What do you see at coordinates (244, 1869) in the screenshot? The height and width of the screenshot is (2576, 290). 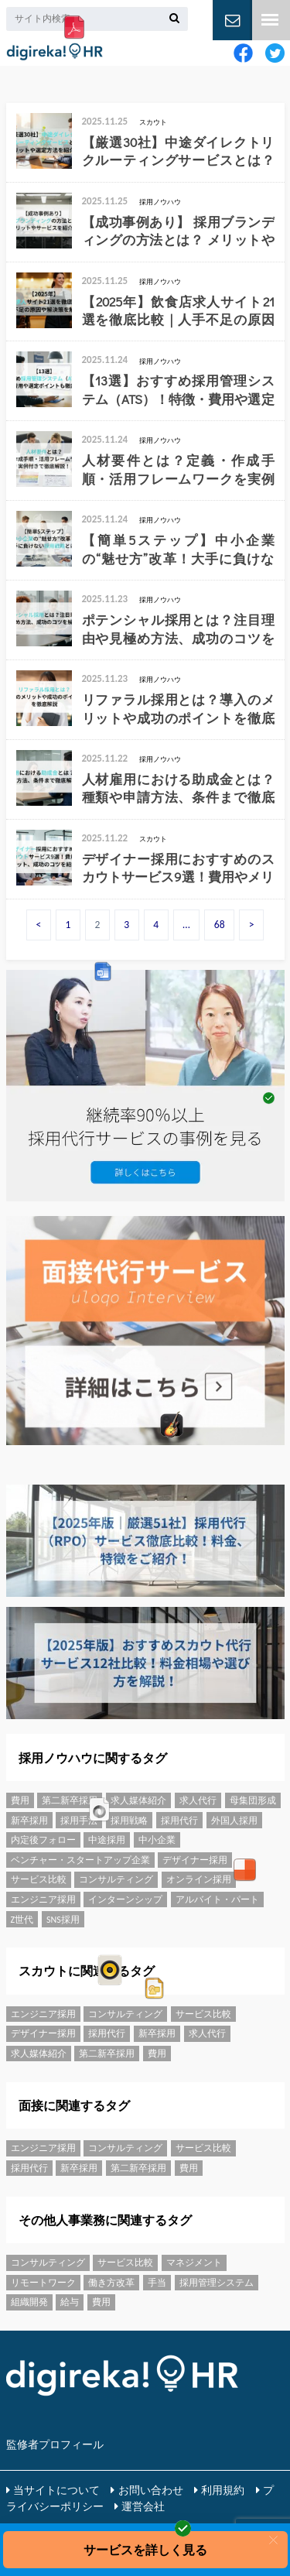 I see `switch to the top-left workspace` at bounding box center [244, 1869].